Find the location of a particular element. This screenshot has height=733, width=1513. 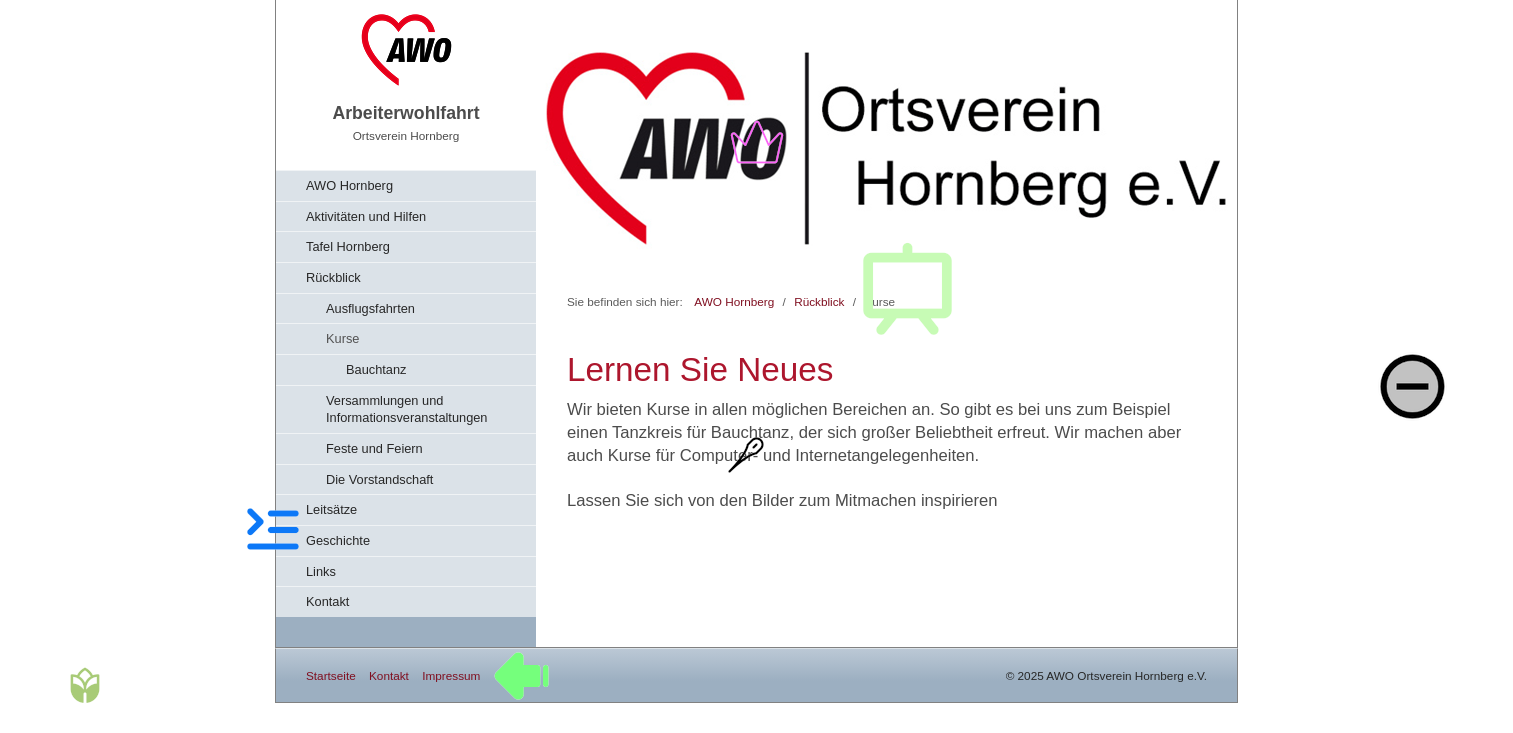

filter by grain or wheat products is located at coordinates (85, 686).